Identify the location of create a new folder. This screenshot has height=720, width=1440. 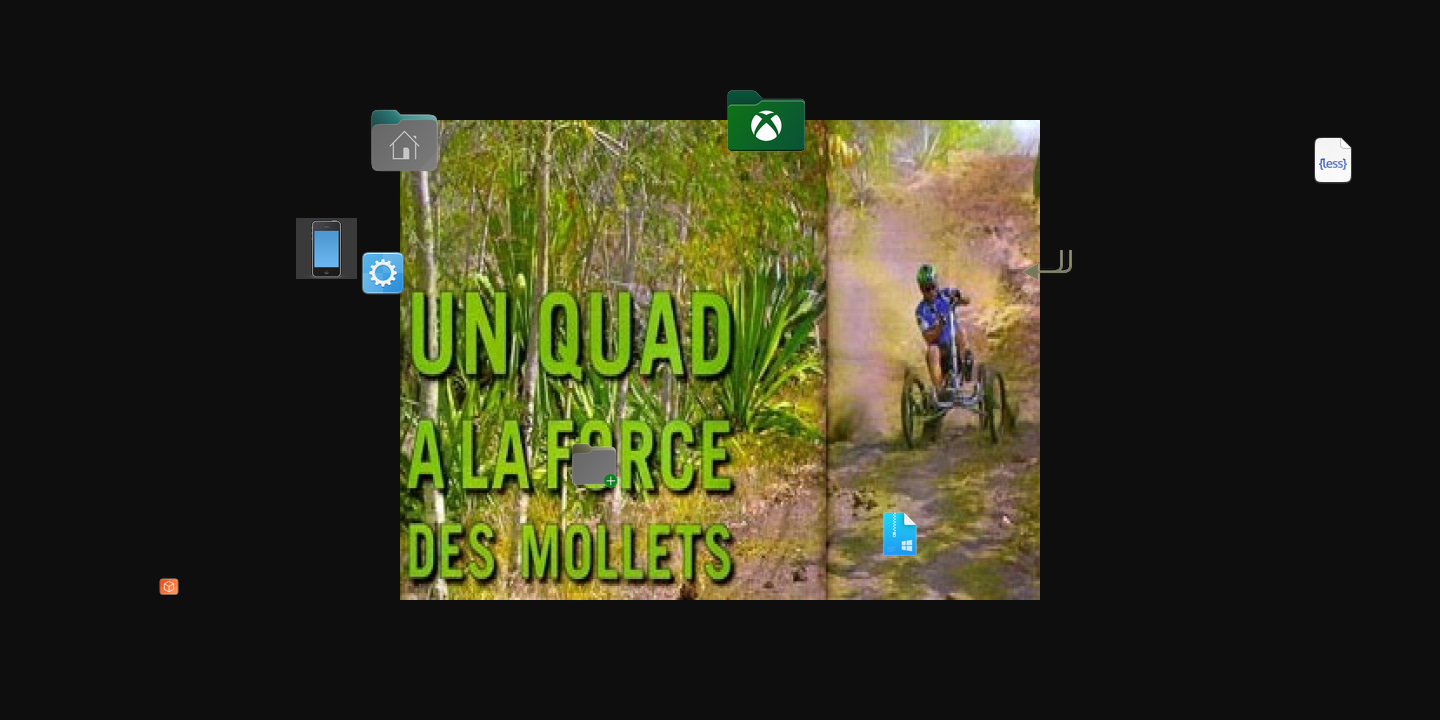
(594, 464).